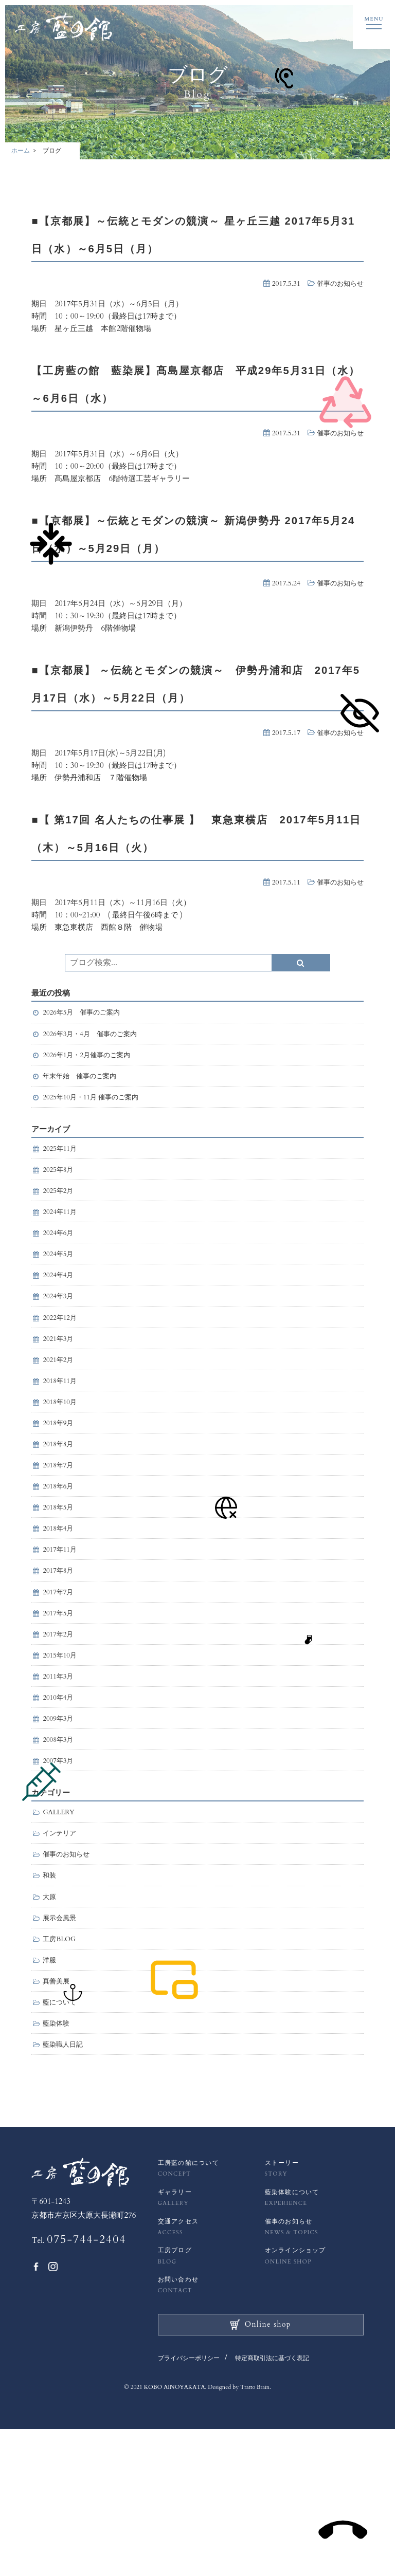  What do you see at coordinates (360, 713) in the screenshot?
I see `hide password or sensitive content` at bounding box center [360, 713].